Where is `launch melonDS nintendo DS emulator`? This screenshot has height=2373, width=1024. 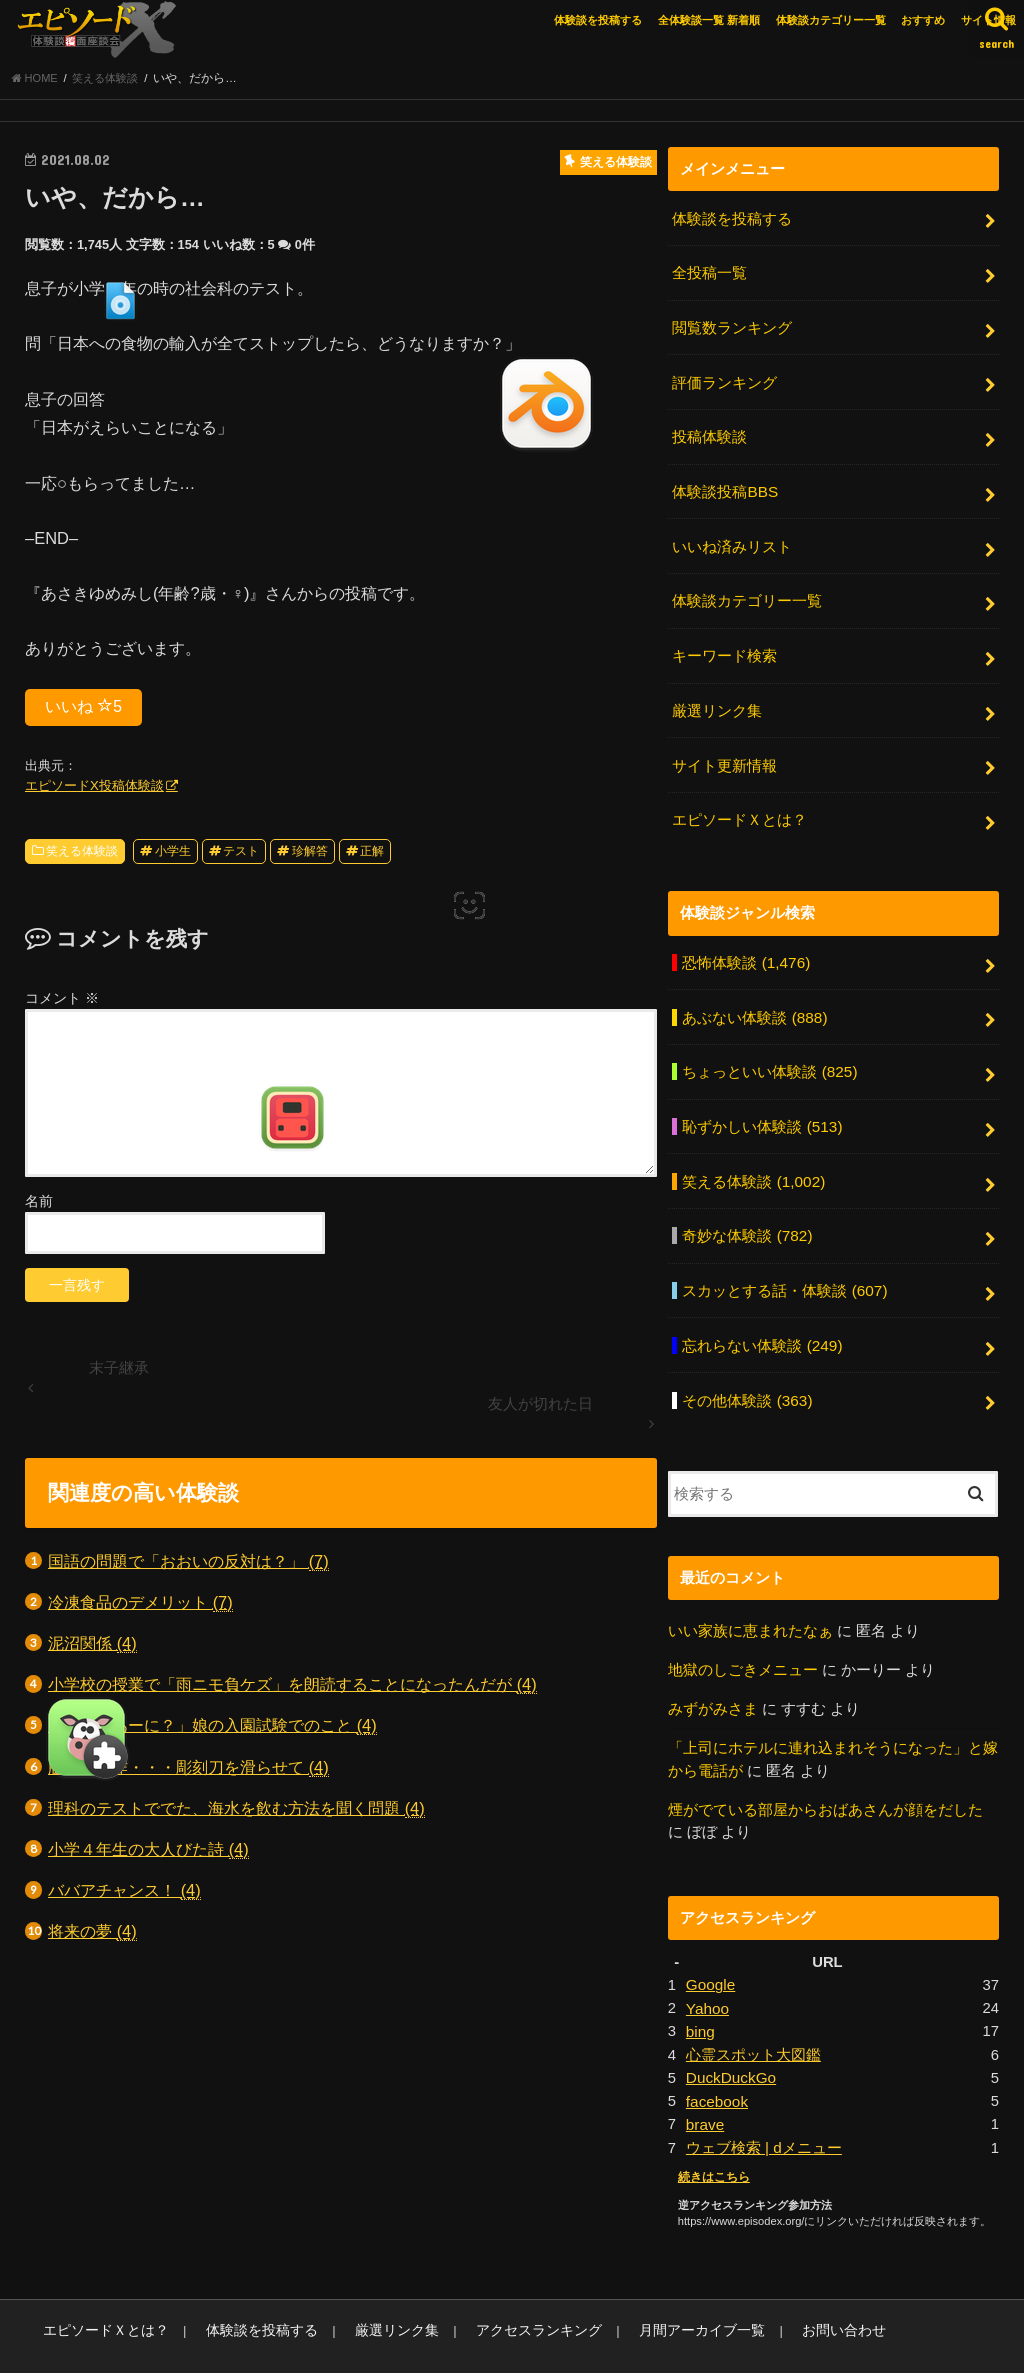 launch melonDS nintendo DS emulator is located at coordinates (292, 1117).